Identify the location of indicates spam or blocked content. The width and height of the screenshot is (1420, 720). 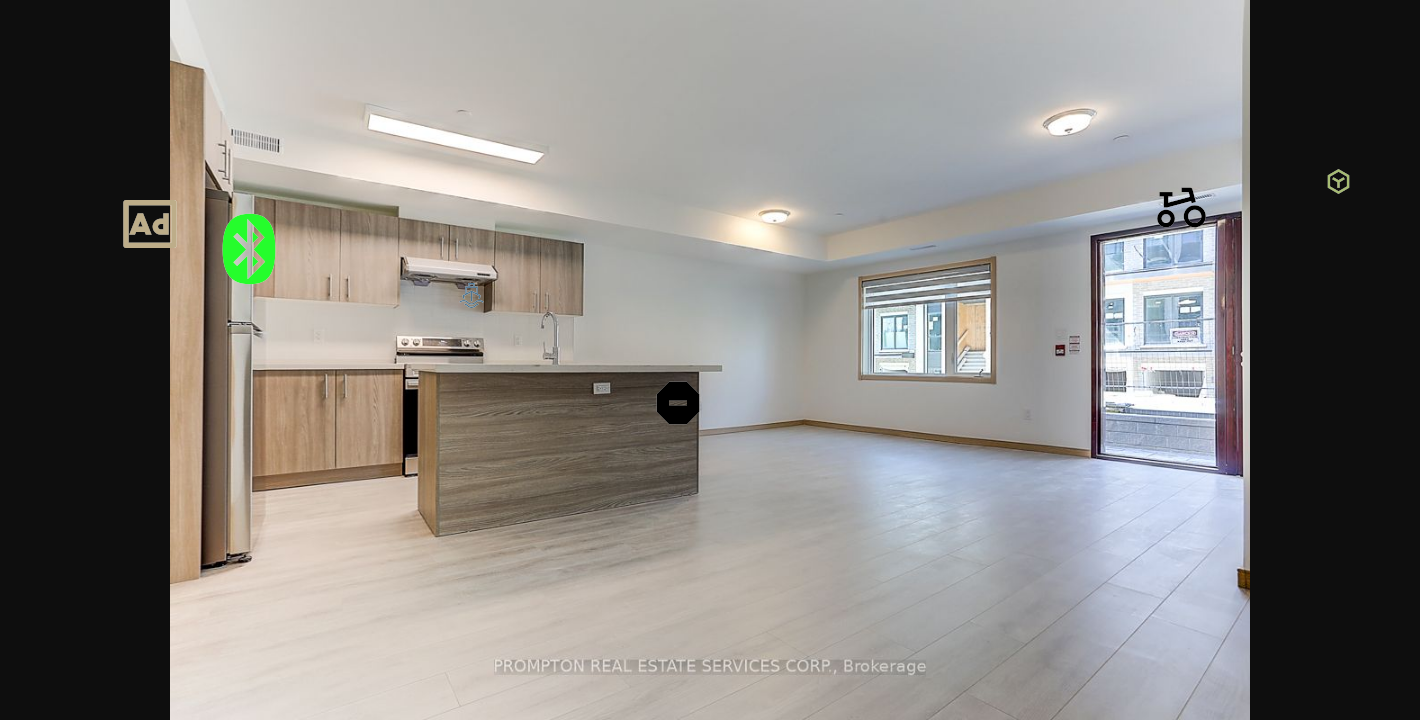
(678, 403).